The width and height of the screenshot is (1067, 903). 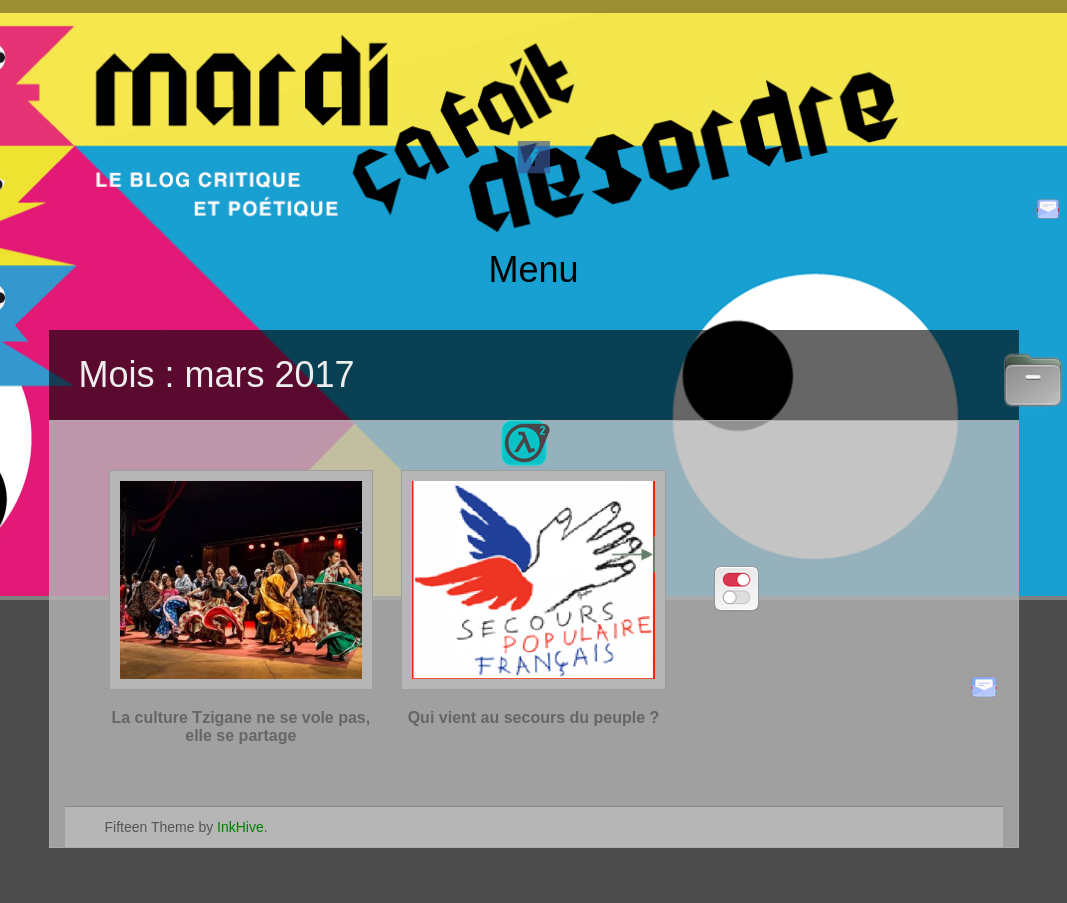 I want to click on open the mail app, so click(x=1048, y=209).